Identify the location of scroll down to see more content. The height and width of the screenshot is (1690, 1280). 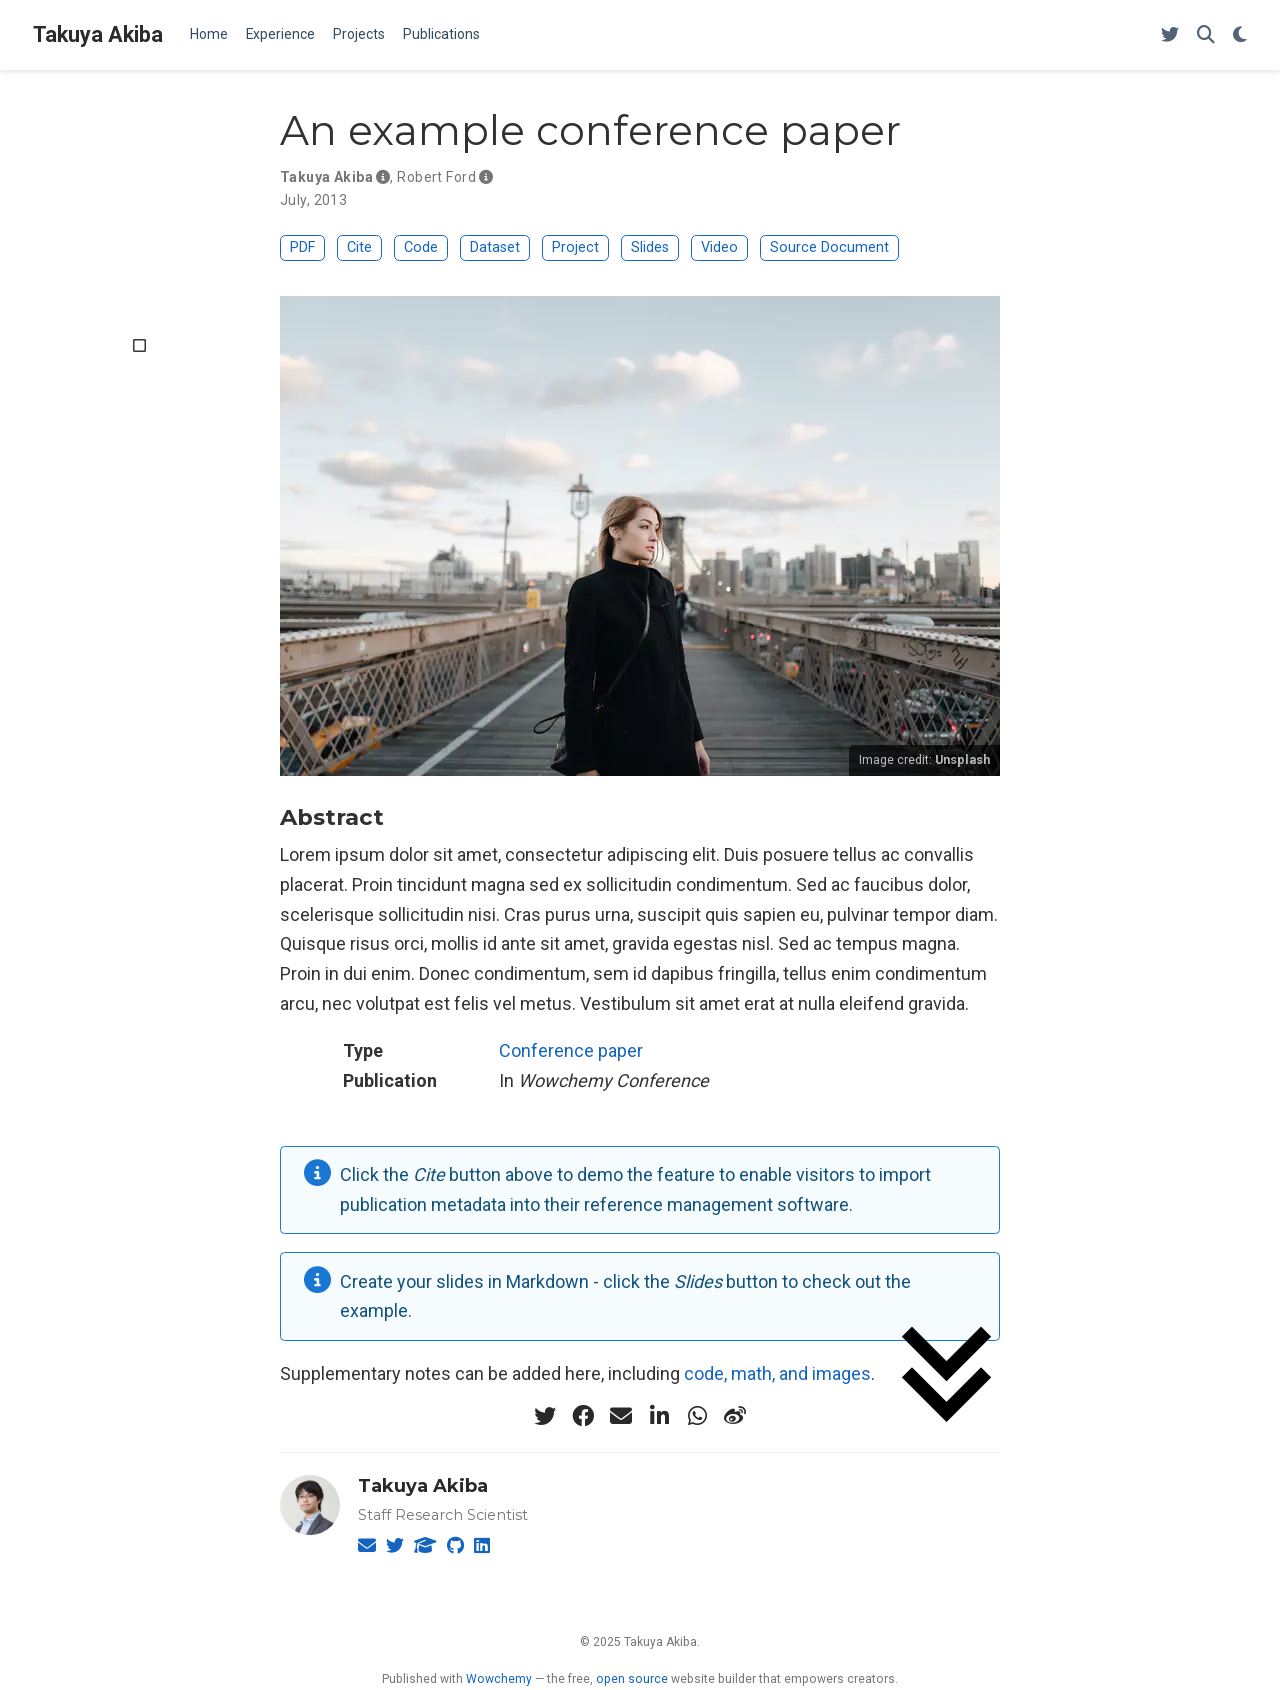
(946, 1370).